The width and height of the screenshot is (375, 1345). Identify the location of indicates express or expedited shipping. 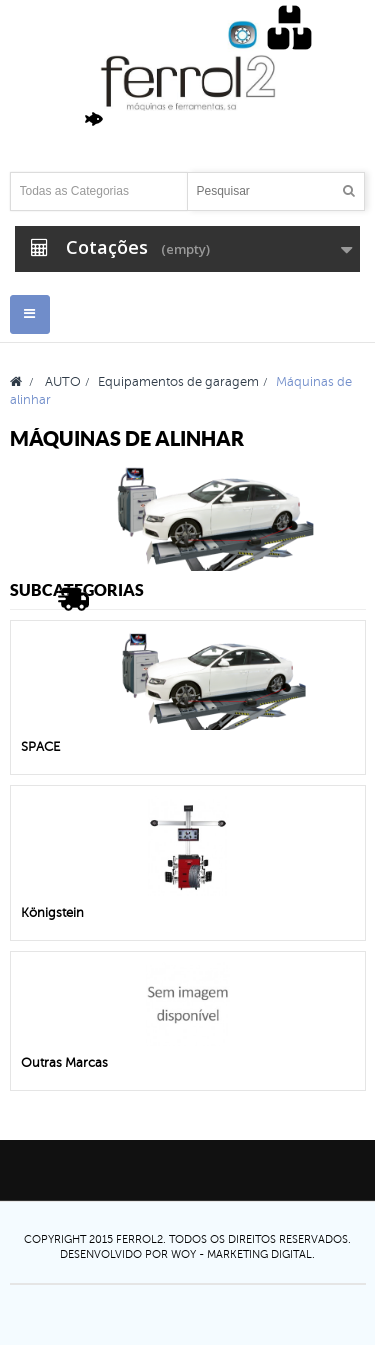
(73, 598).